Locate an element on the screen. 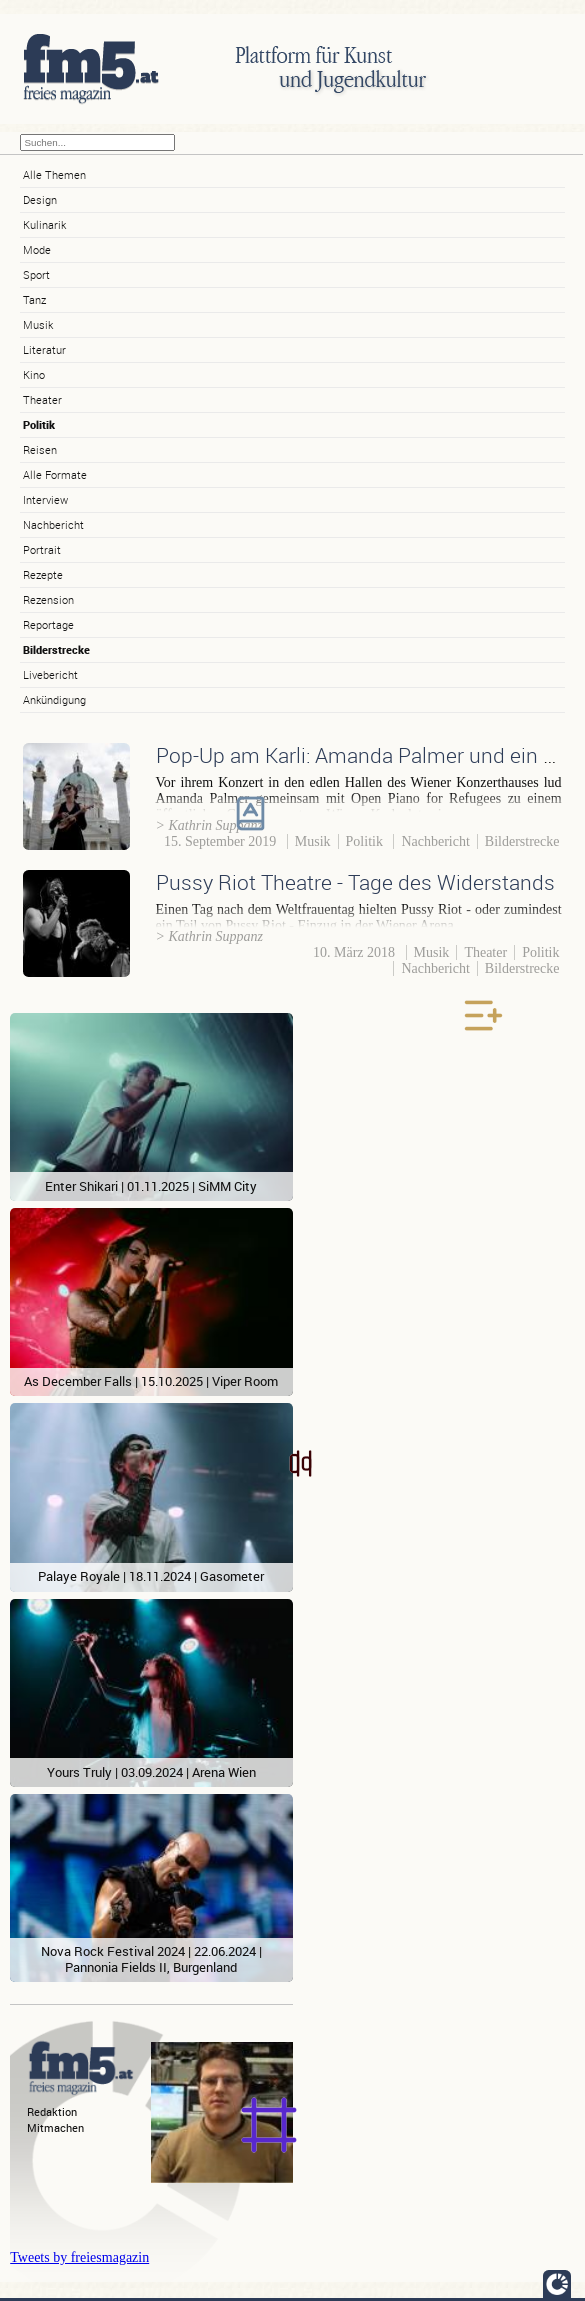 This screenshot has height=2301, width=585. add a new item to the list is located at coordinates (483, 1015).